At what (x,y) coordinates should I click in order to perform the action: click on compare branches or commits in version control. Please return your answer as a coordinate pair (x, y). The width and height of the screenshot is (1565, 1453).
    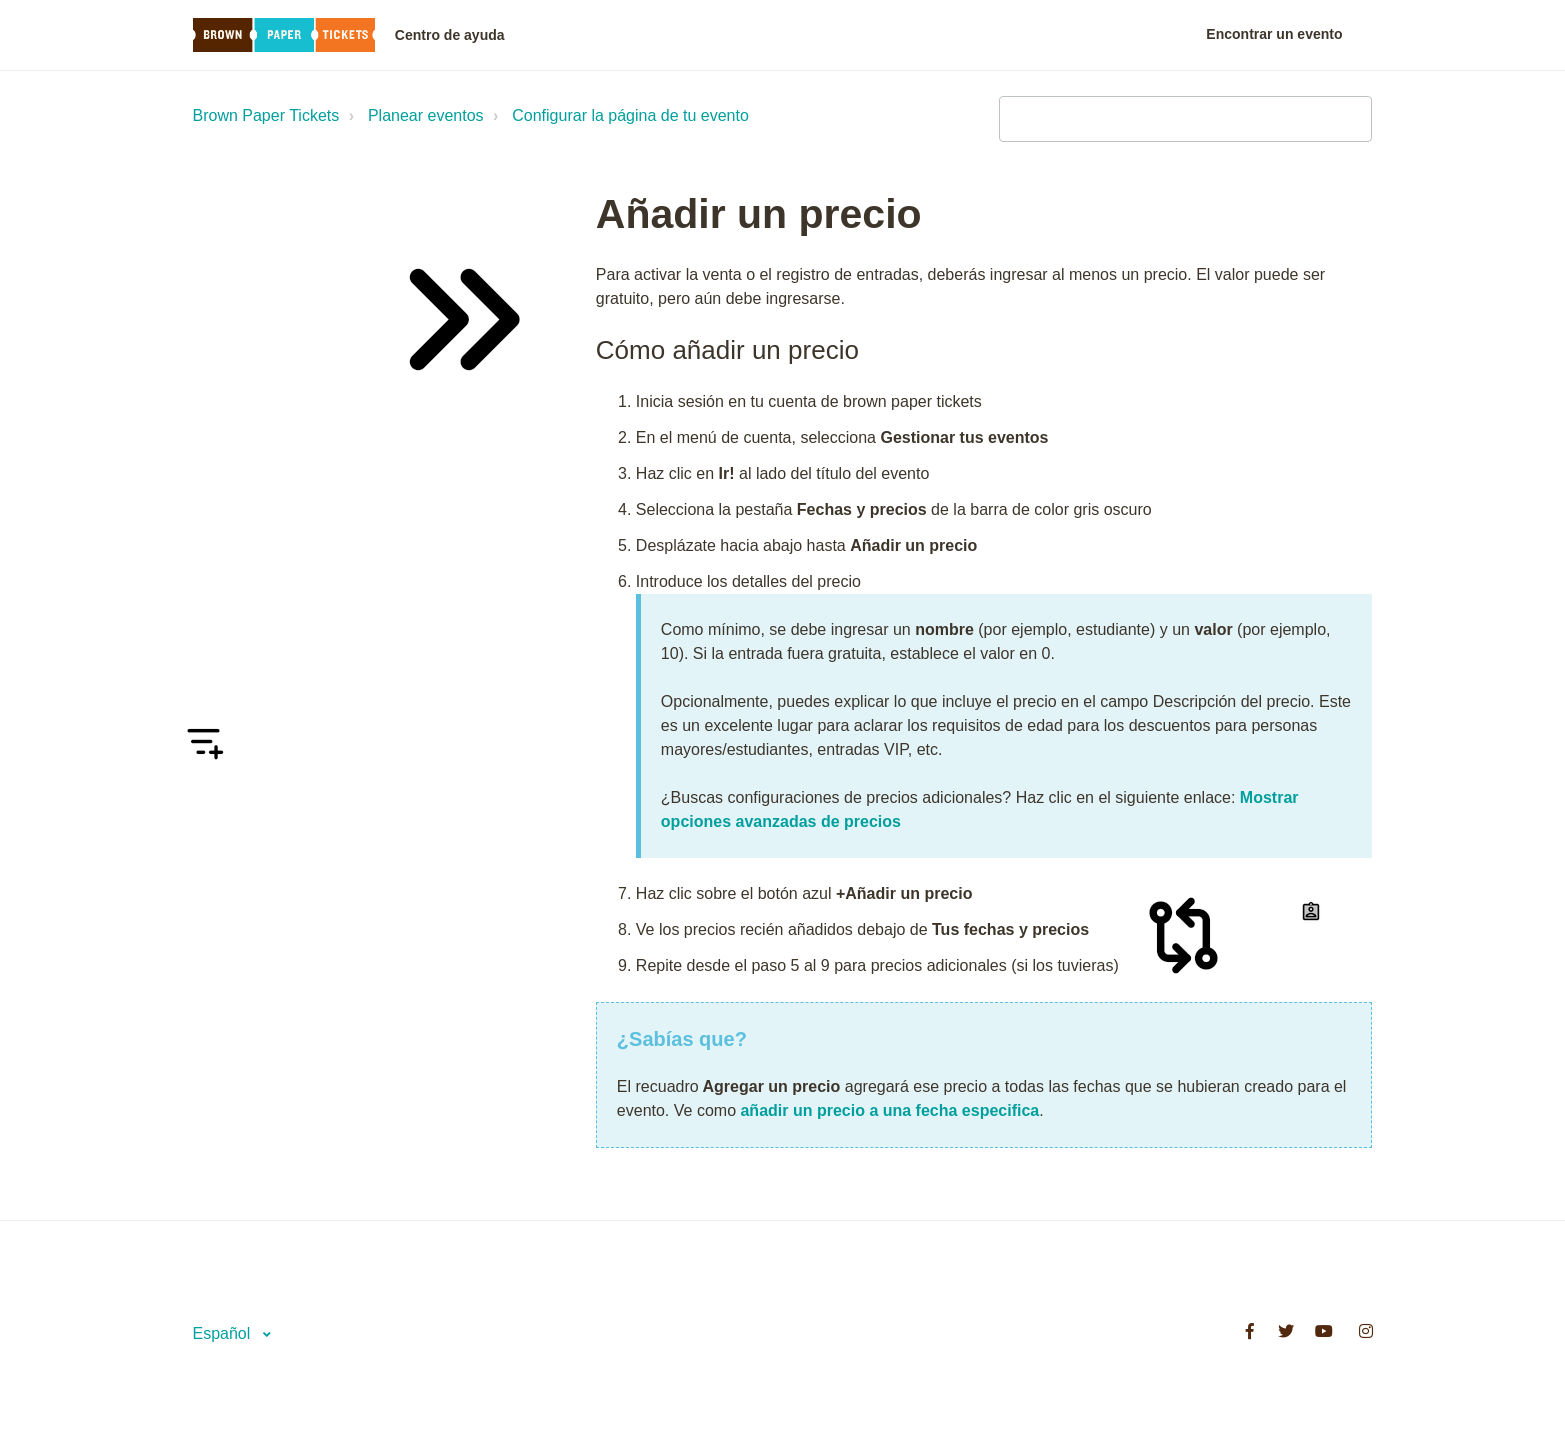
    Looking at the image, I should click on (1183, 935).